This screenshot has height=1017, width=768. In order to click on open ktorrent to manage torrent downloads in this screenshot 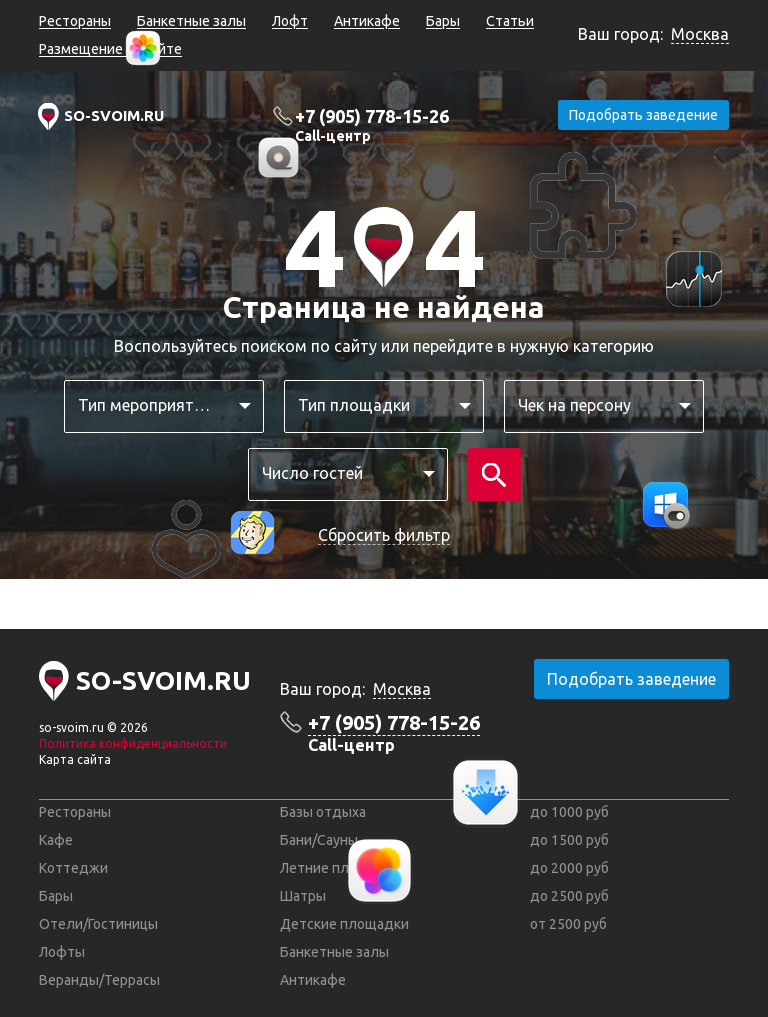, I will do `click(485, 792)`.